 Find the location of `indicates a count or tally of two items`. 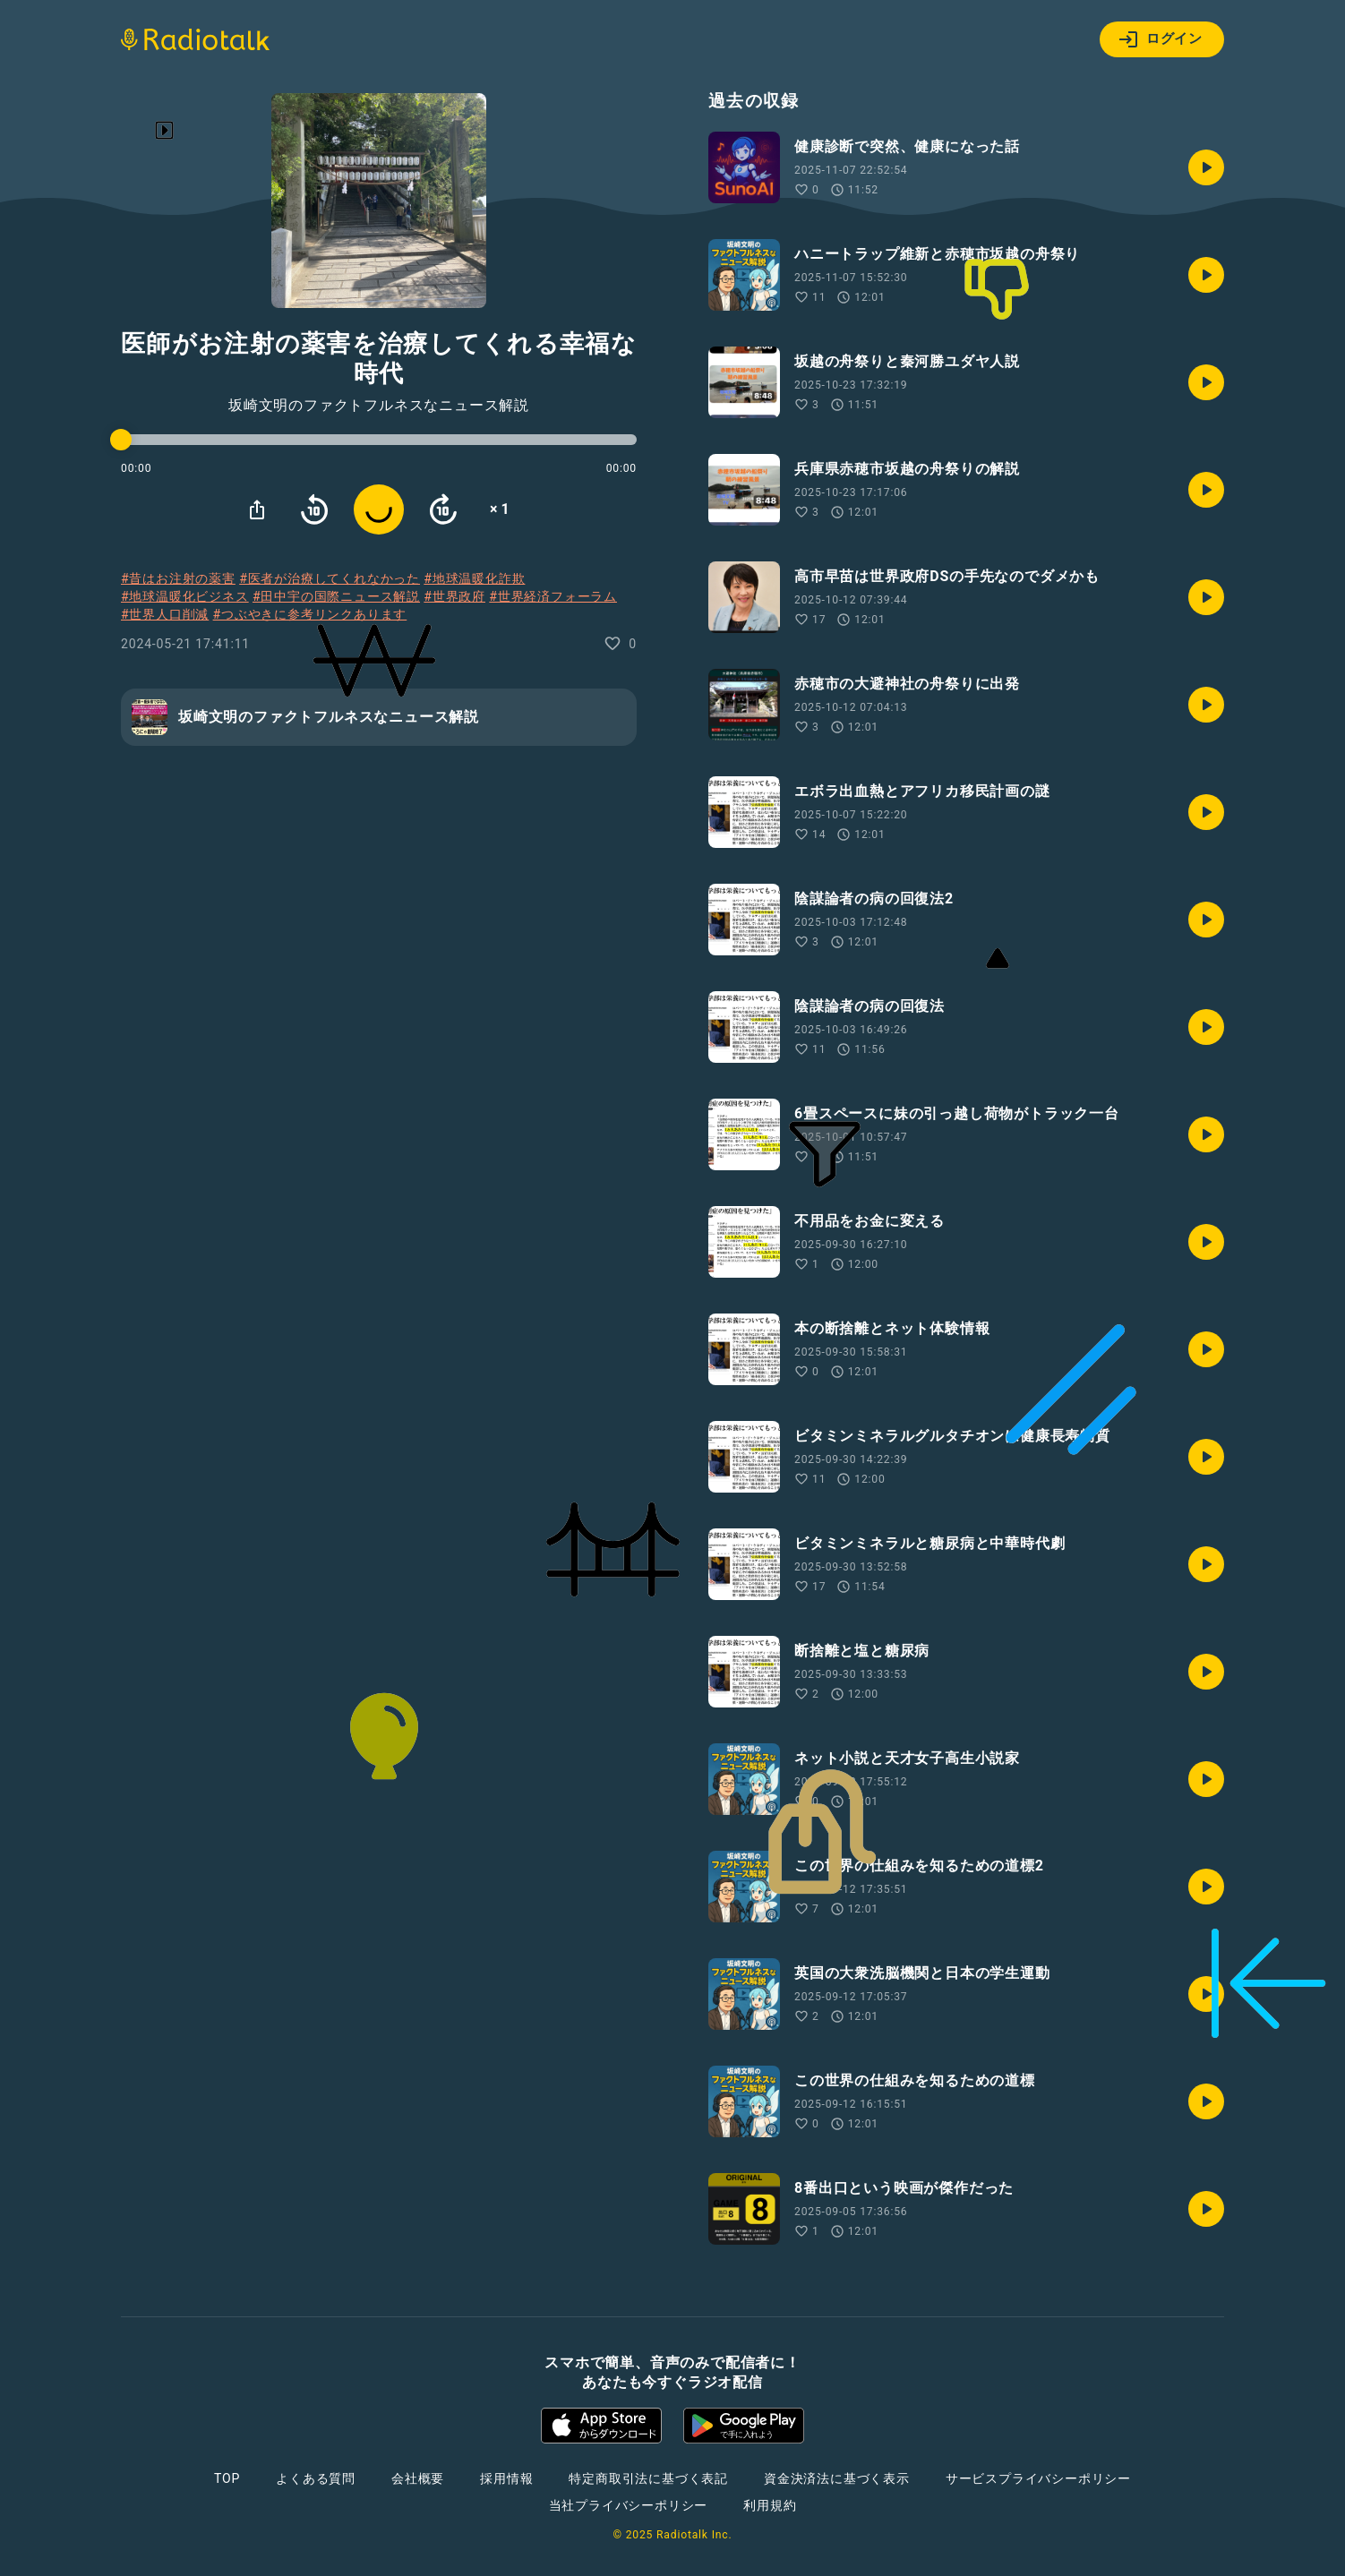

indicates a count or tally of two items is located at coordinates (1074, 1392).